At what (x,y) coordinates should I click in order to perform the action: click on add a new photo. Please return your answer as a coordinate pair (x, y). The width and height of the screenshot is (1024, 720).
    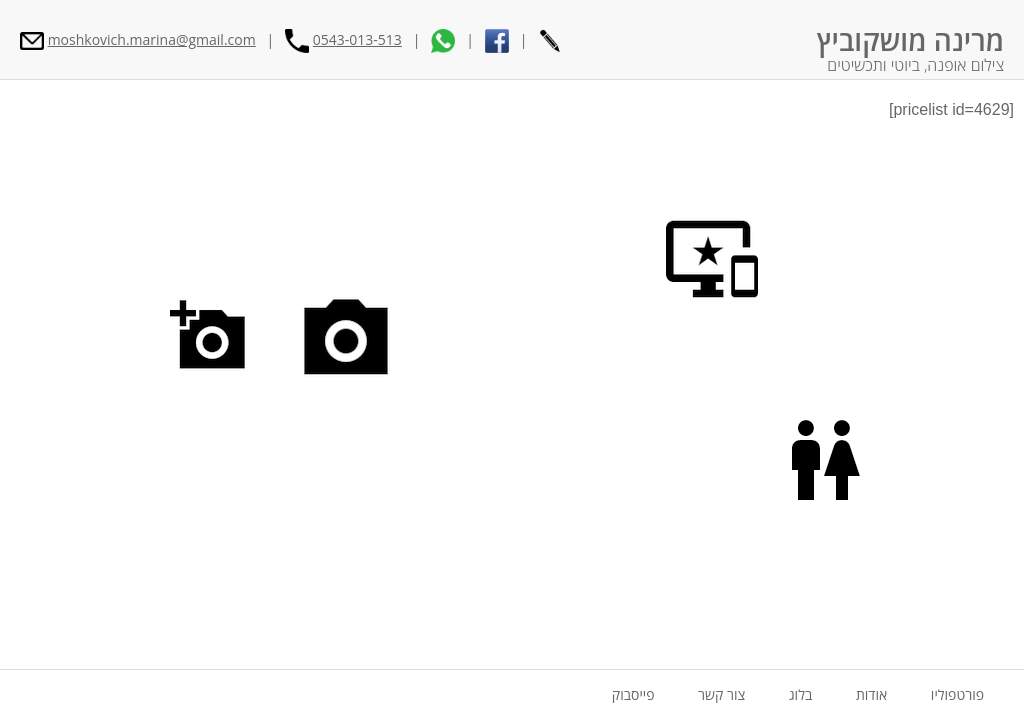
    Looking at the image, I should click on (209, 336).